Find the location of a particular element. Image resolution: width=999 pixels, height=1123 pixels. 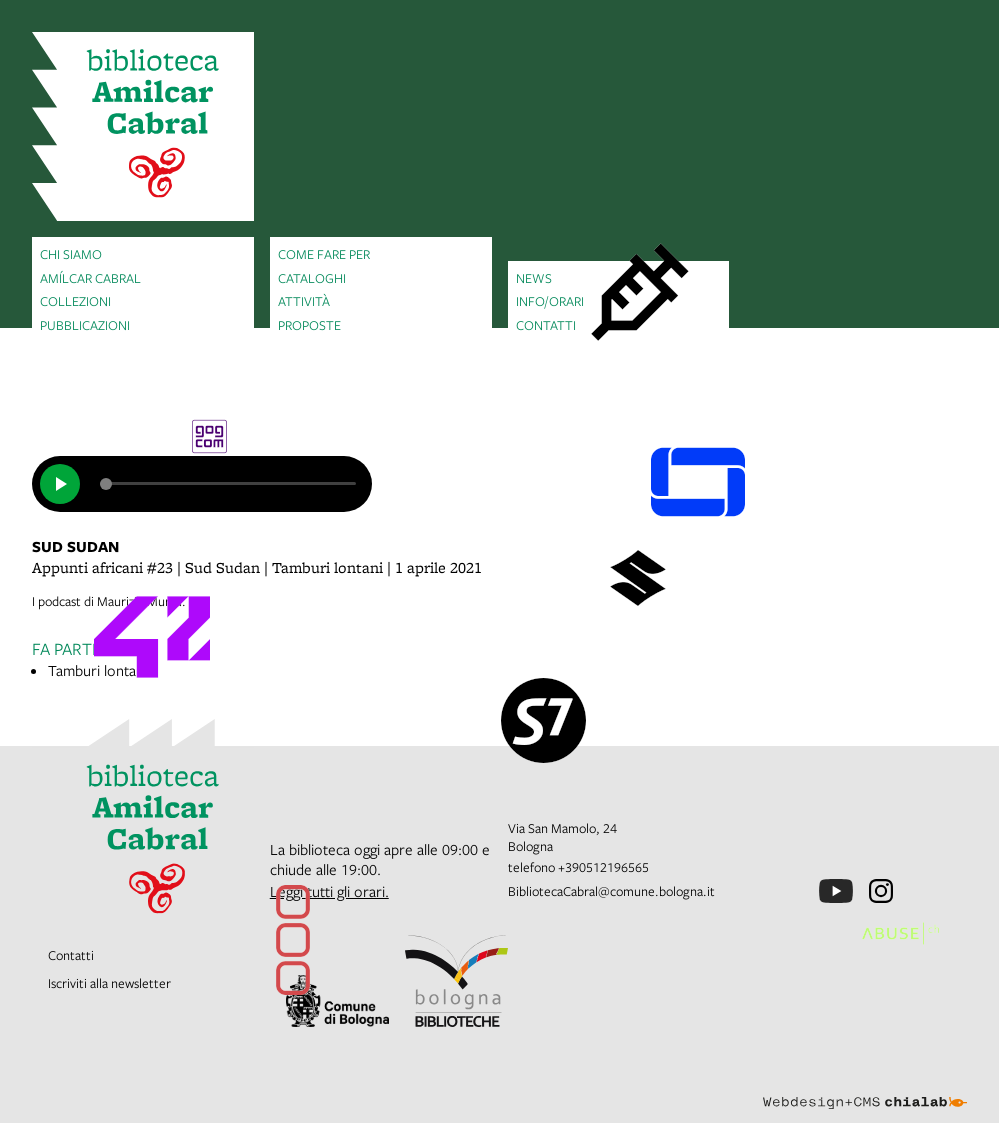

visit abuse.ch website is located at coordinates (900, 933).